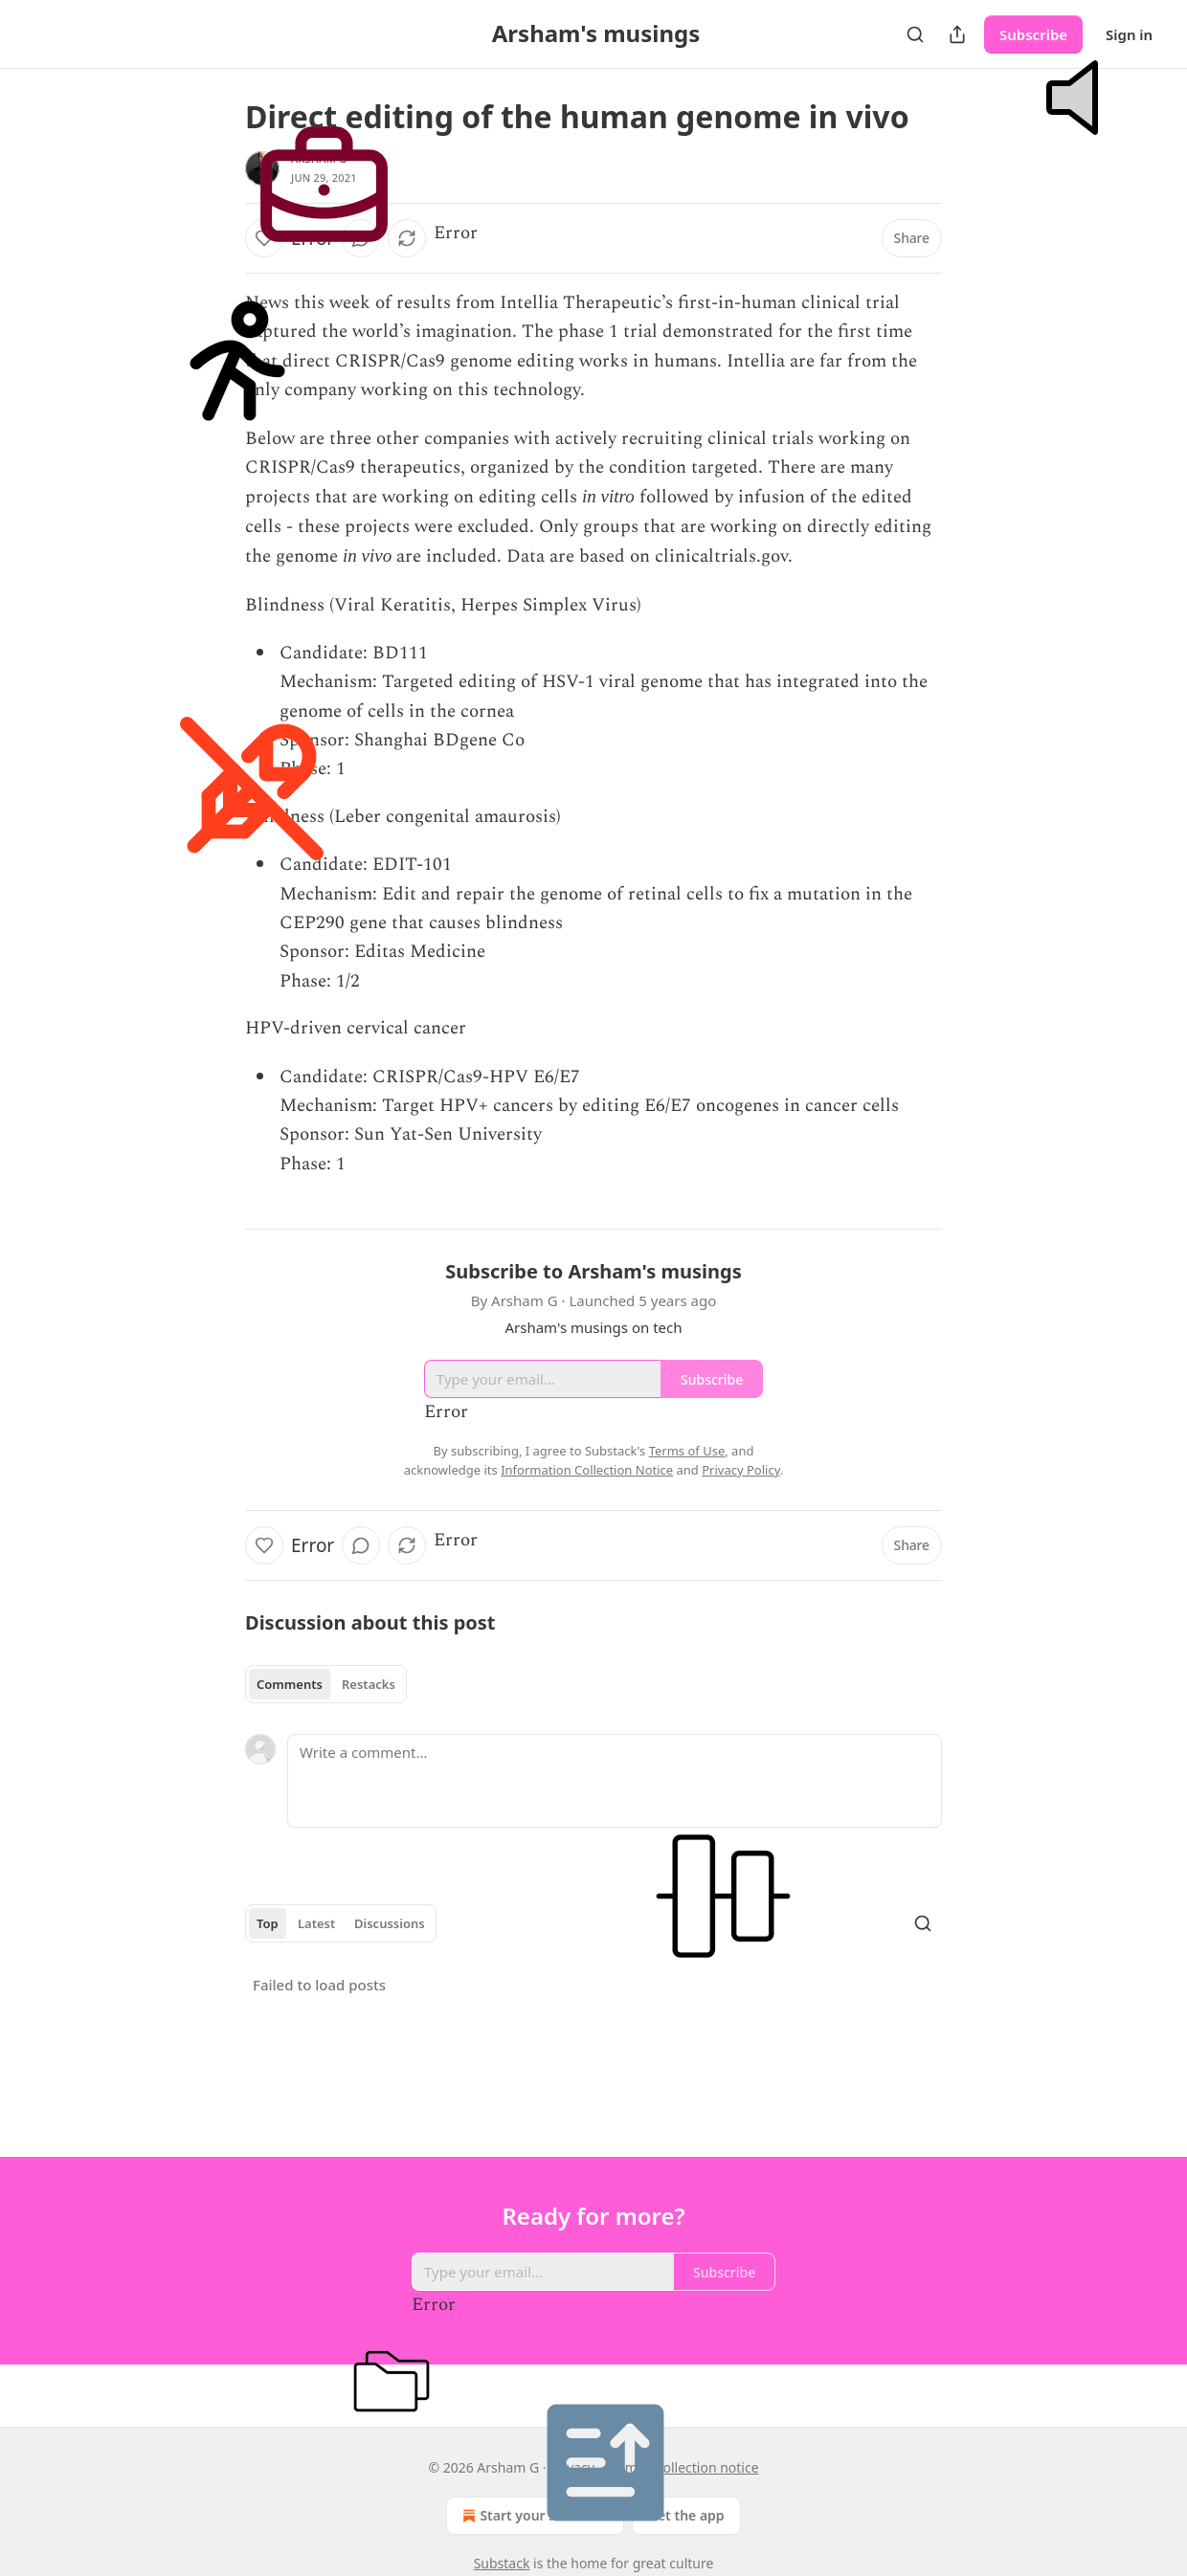  Describe the element at coordinates (390, 2381) in the screenshot. I see `browse all folders` at that location.